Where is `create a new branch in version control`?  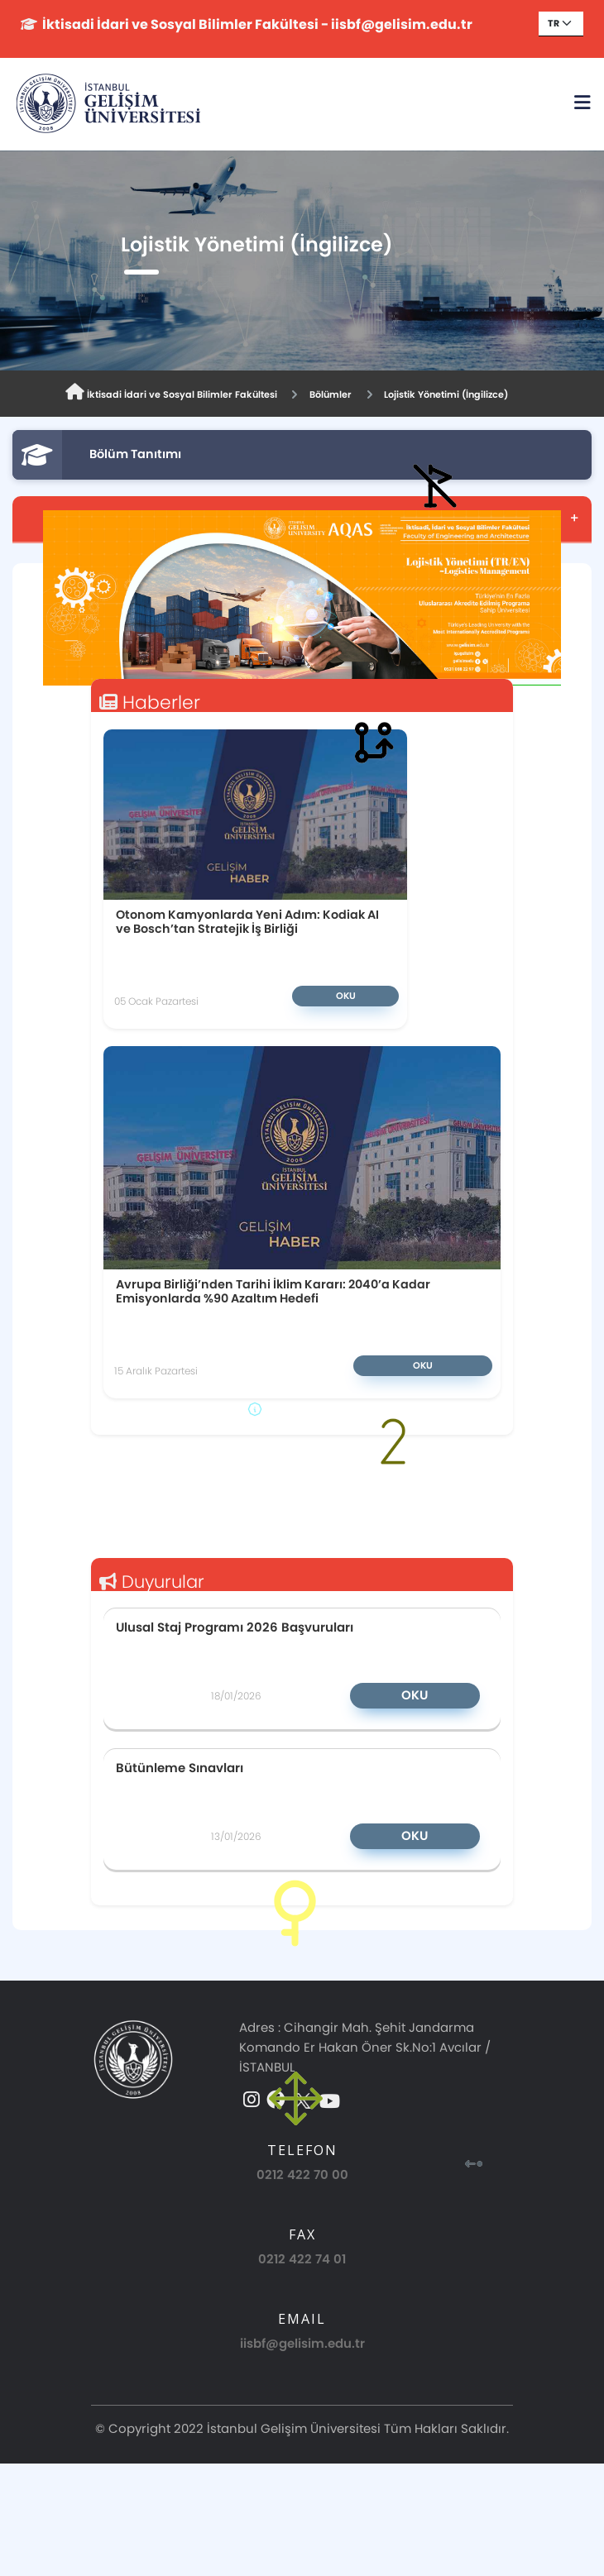 create a new branch in version control is located at coordinates (373, 743).